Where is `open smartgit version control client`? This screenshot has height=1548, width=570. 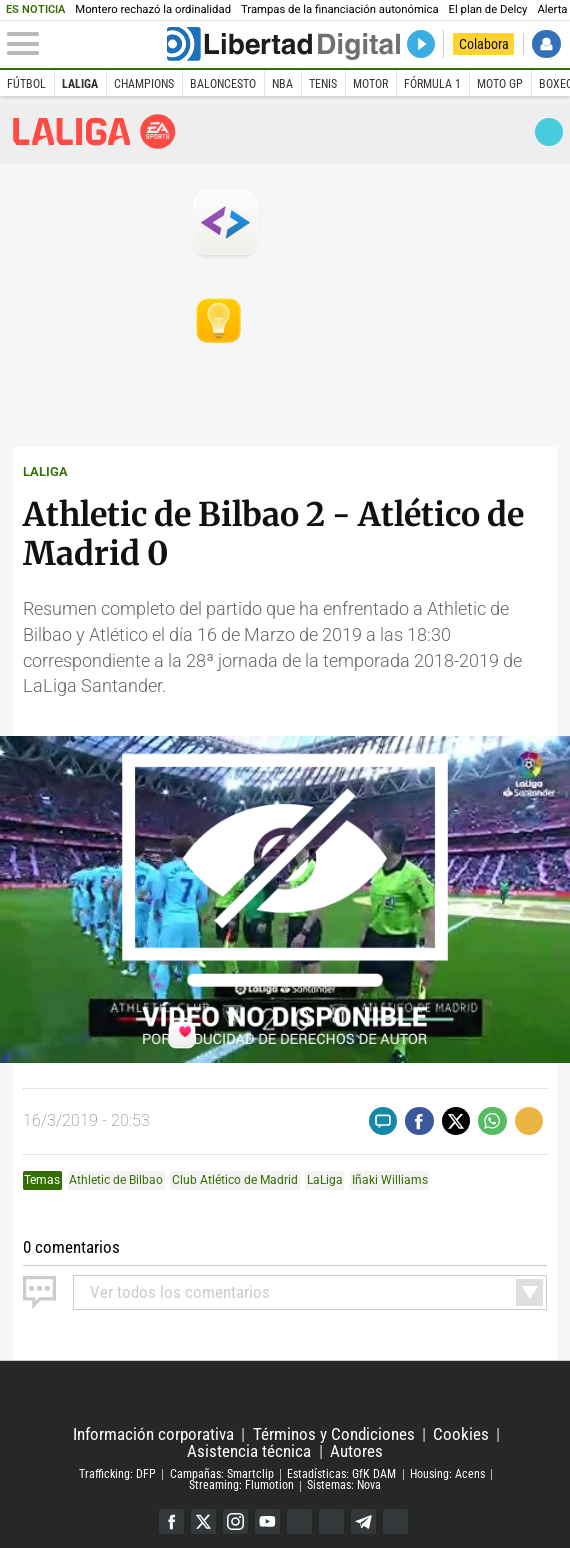
open smartgit version control client is located at coordinates (225, 222).